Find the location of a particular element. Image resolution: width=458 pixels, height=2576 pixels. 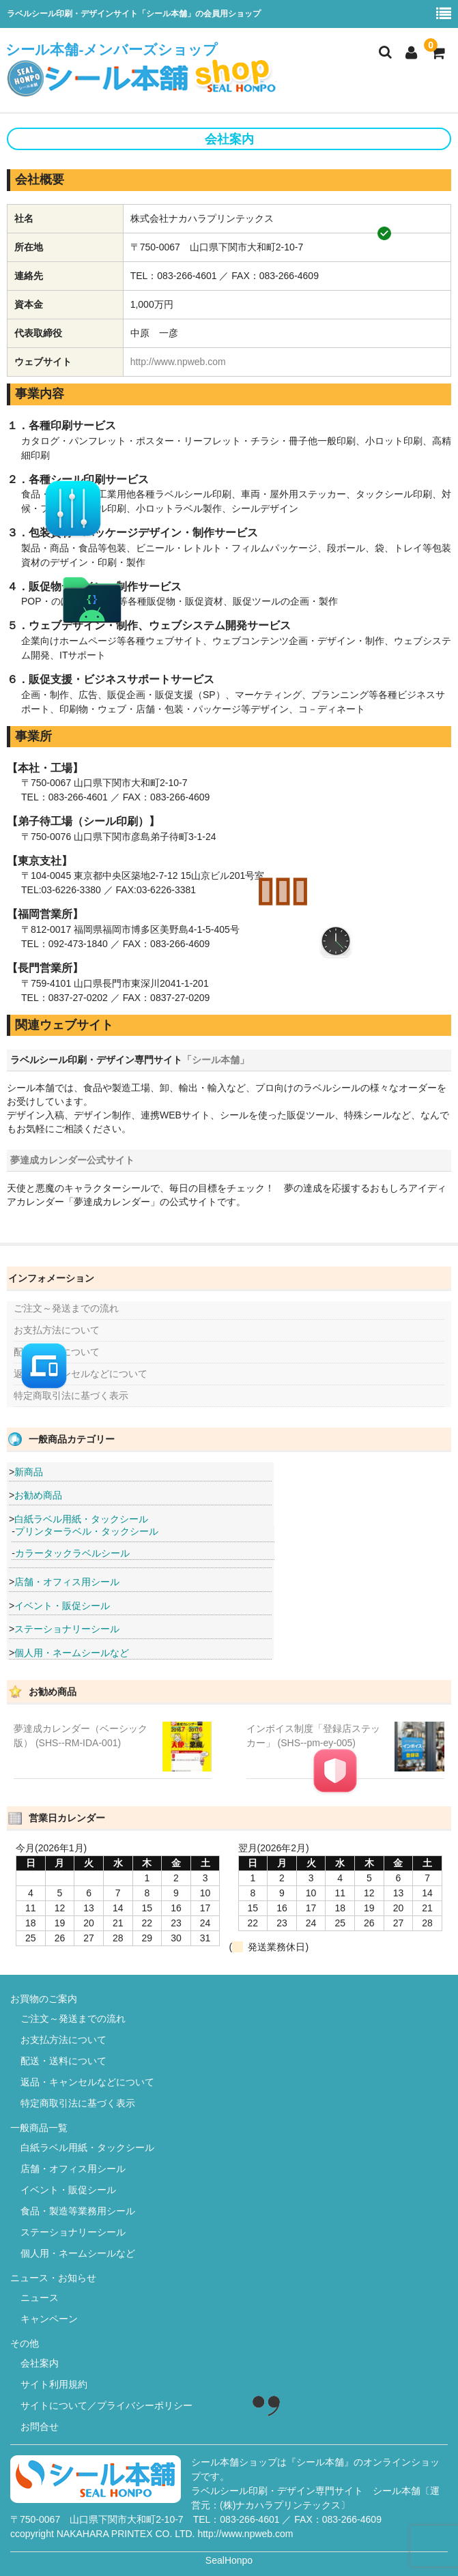

open go for it productivity app is located at coordinates (336, 941).